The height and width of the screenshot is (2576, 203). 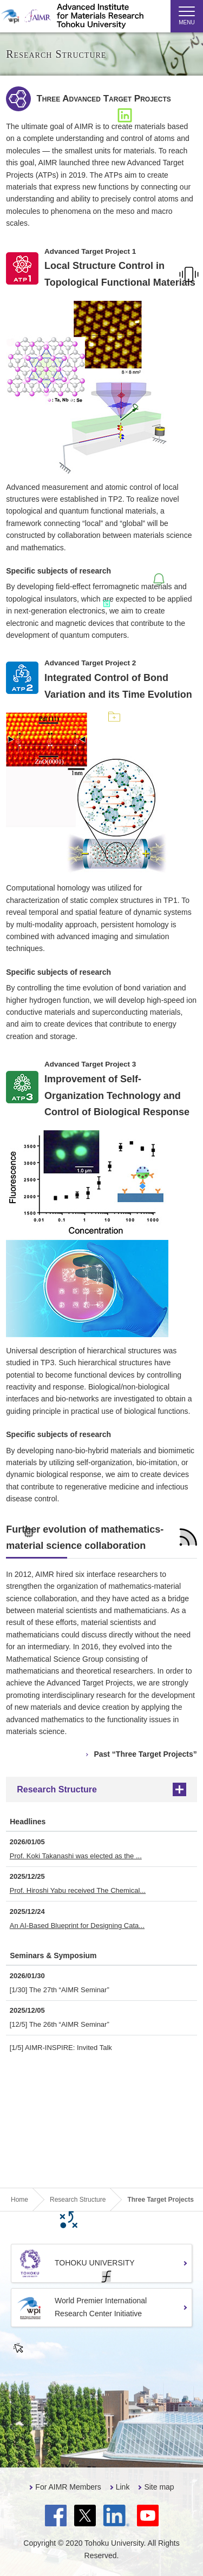 What do you see at coordinates (187, 1538) in the screenshot?
I see `subscribe to RSS feed` at bounding box center [187, 1538].